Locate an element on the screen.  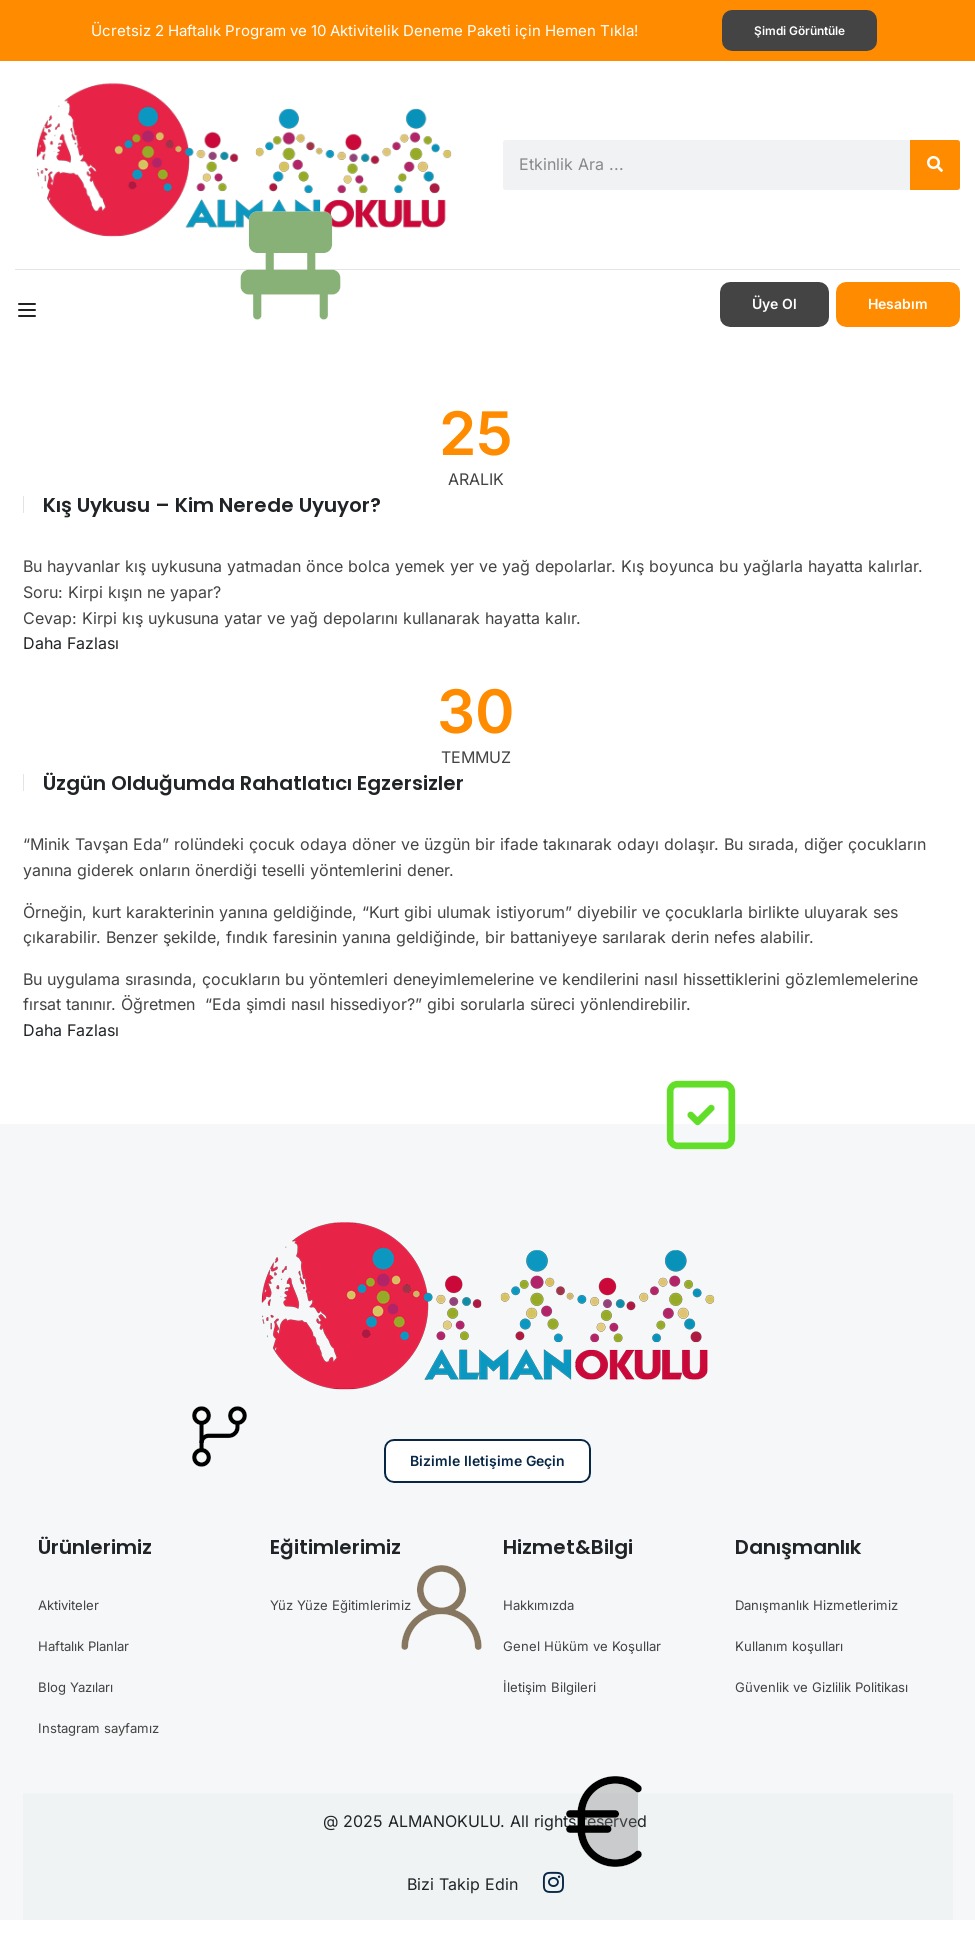
browse furniture or seating options is located at coordinates (290, 265).